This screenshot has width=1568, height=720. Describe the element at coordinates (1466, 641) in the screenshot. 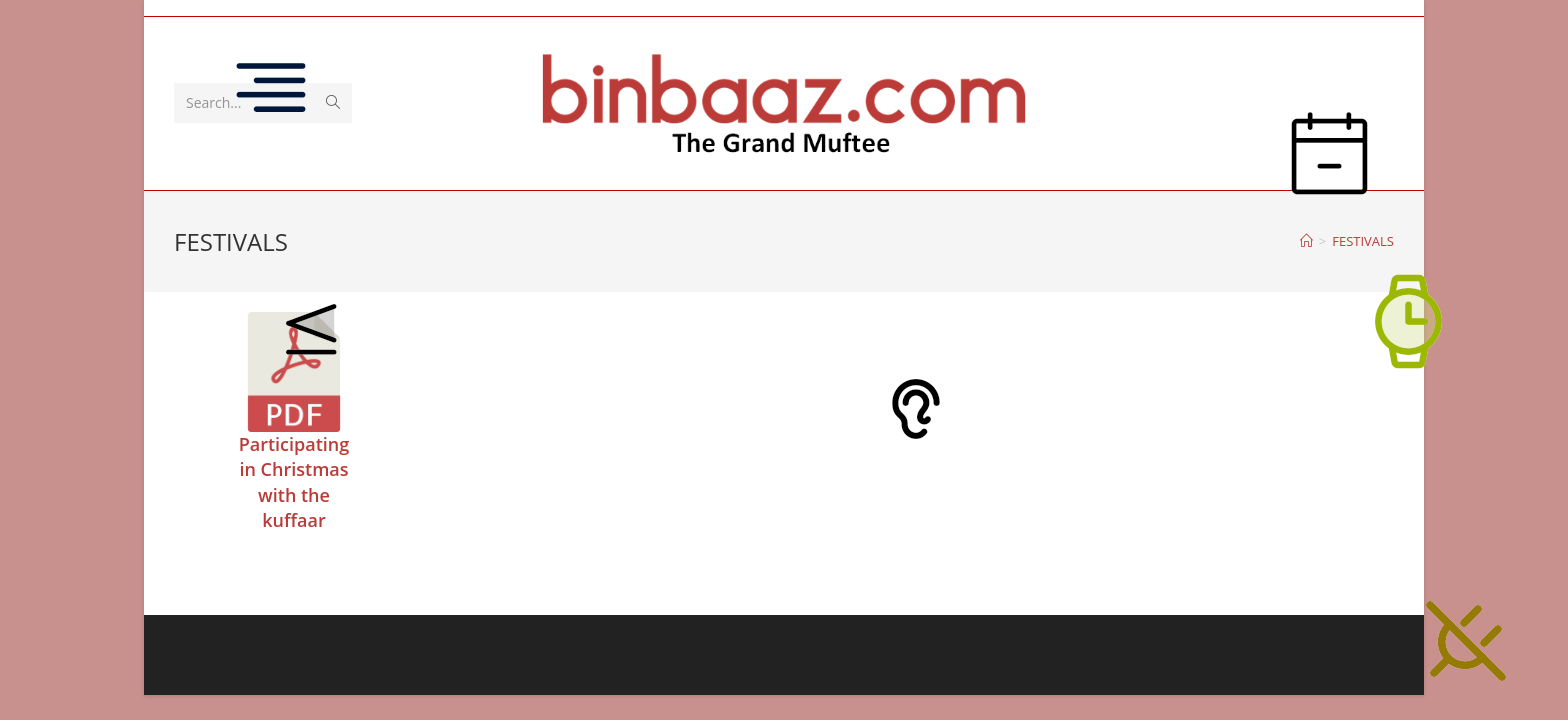

I see `indicates device is unplugged or disconnected` at that location.